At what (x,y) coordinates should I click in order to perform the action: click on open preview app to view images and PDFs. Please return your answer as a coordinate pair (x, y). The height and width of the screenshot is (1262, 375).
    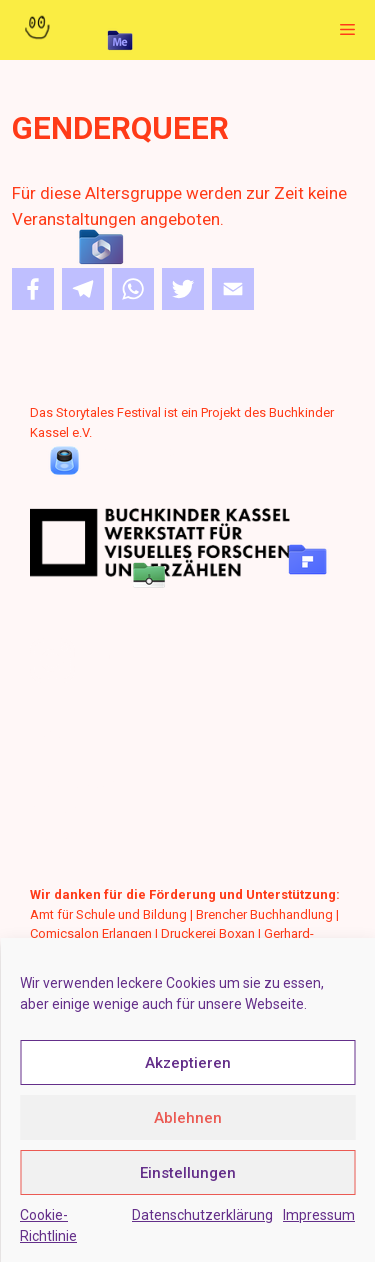
    Looking at the image, I should click on (64, 460).